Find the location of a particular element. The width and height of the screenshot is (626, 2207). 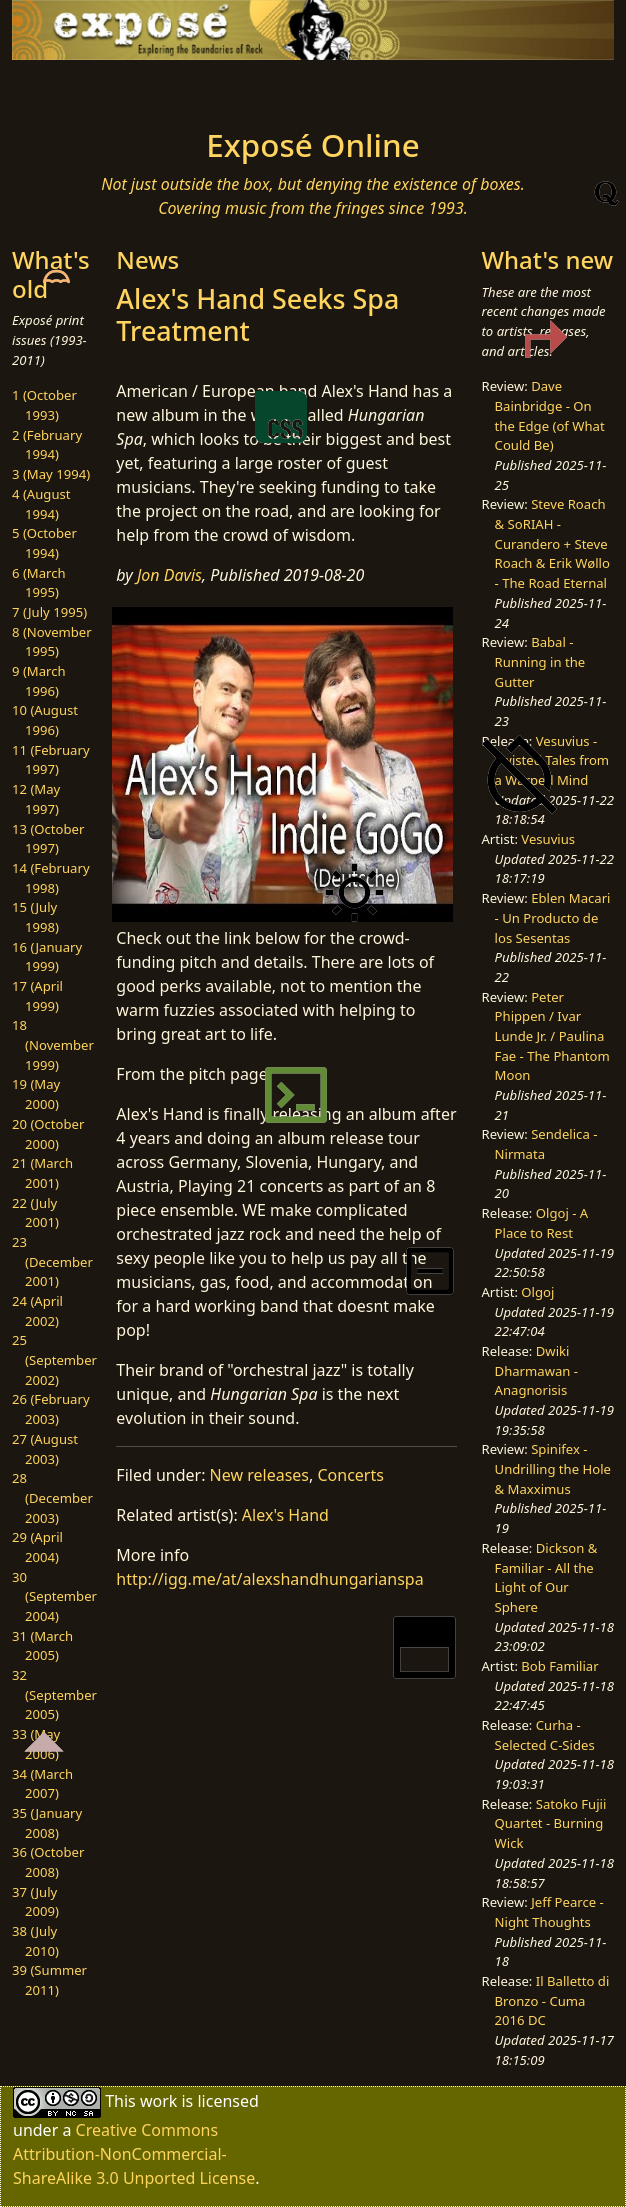

indicates a partially selected state in a list is located at coordinates (430, 1271).